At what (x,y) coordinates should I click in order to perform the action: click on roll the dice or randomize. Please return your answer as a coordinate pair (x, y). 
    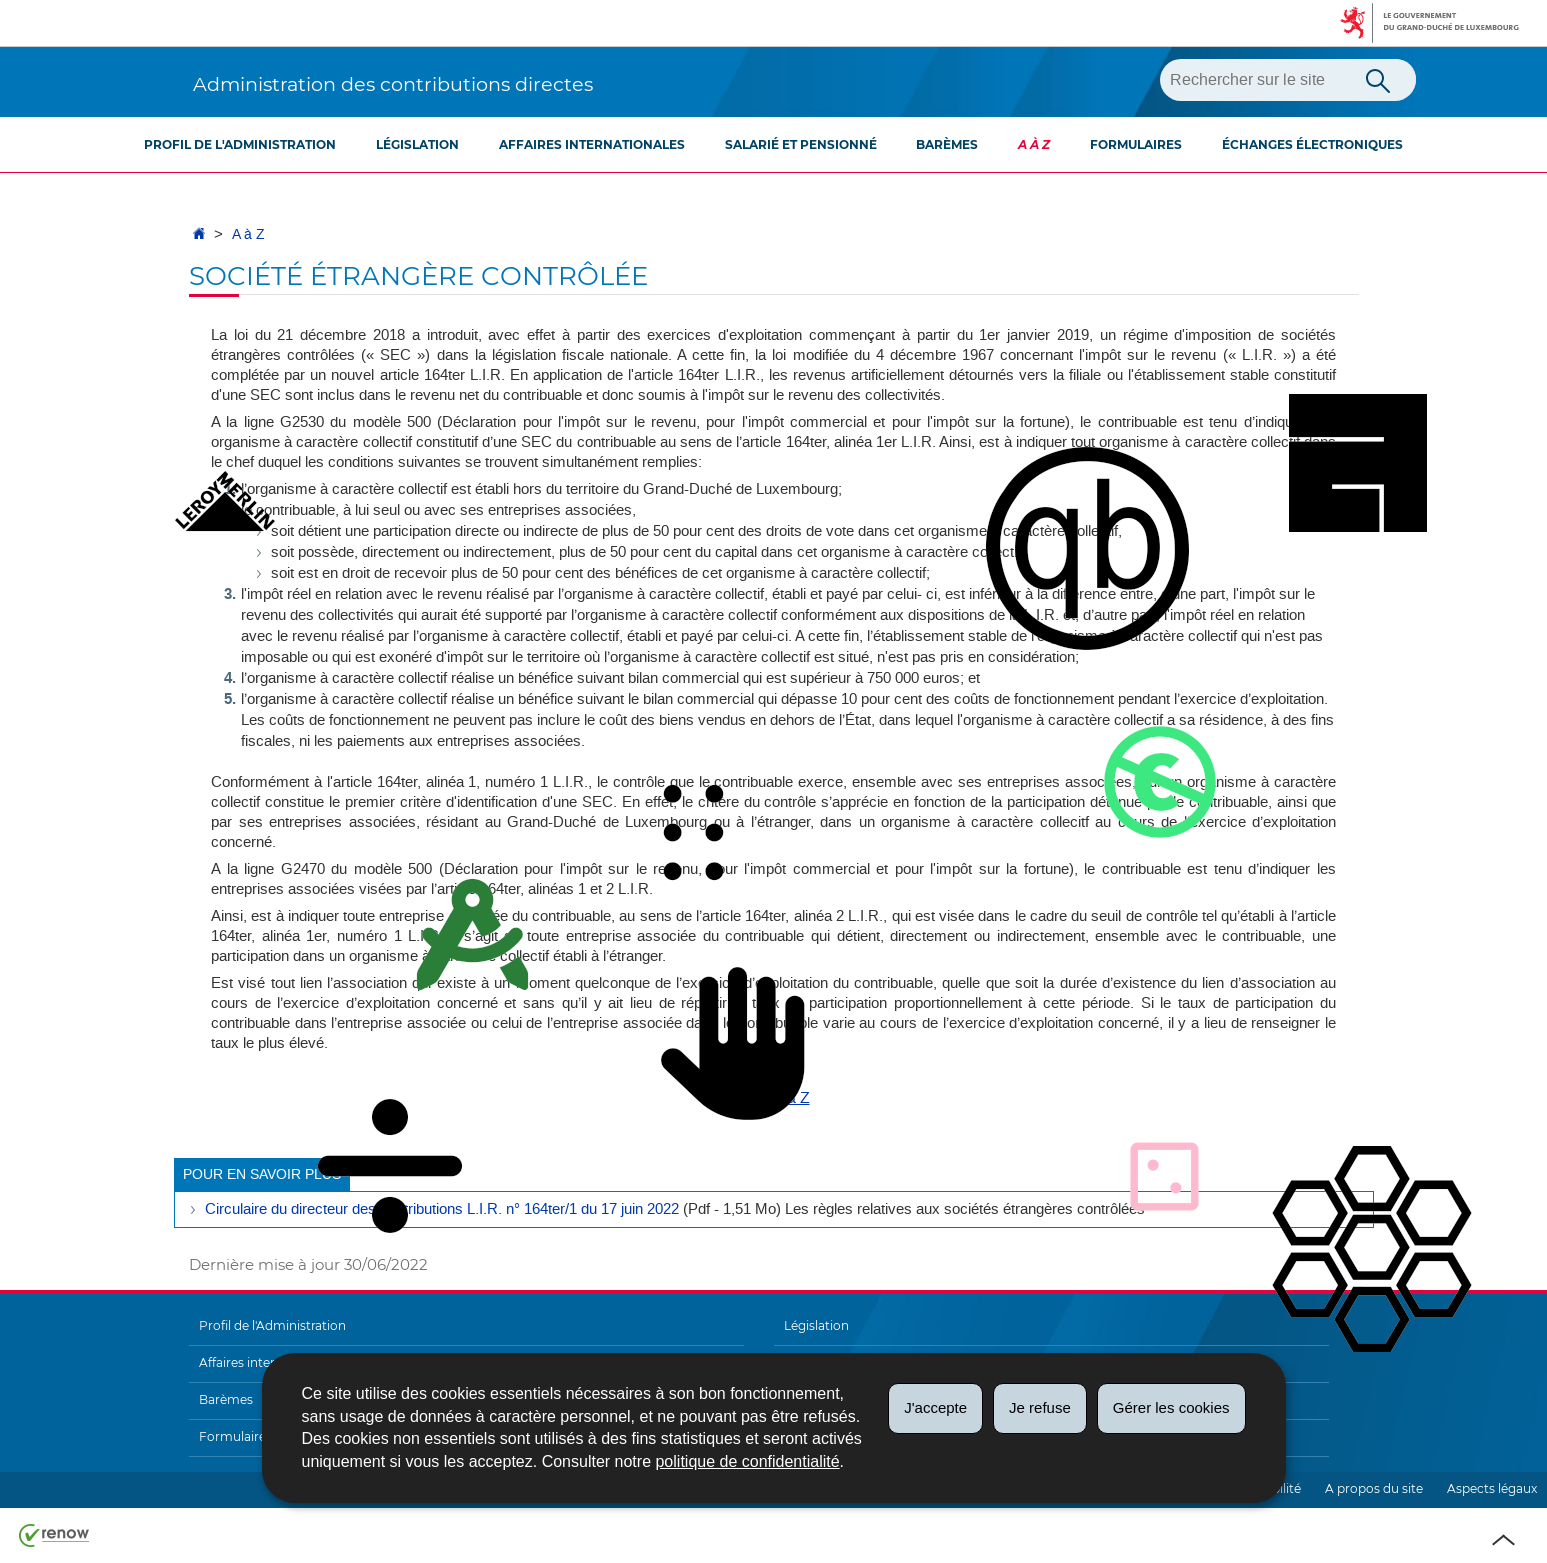
    Looking at the image, I should click on (1164, 1176).